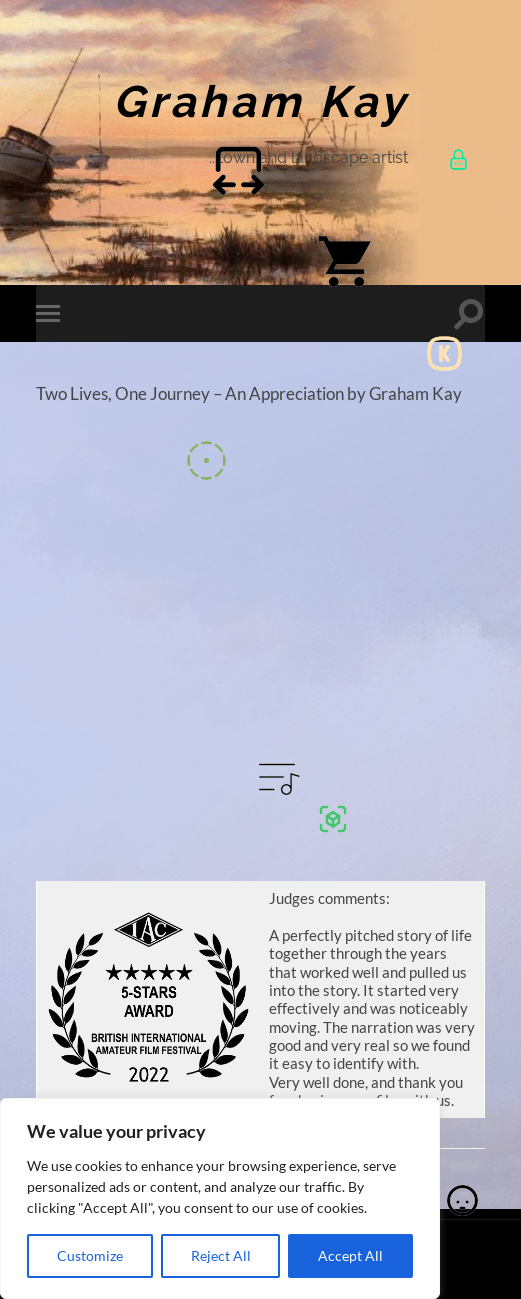  Describe the element at coordinates (444, 353) in the screenshot. I see `indicates a keyboard shortcut or hotkey` at that location.